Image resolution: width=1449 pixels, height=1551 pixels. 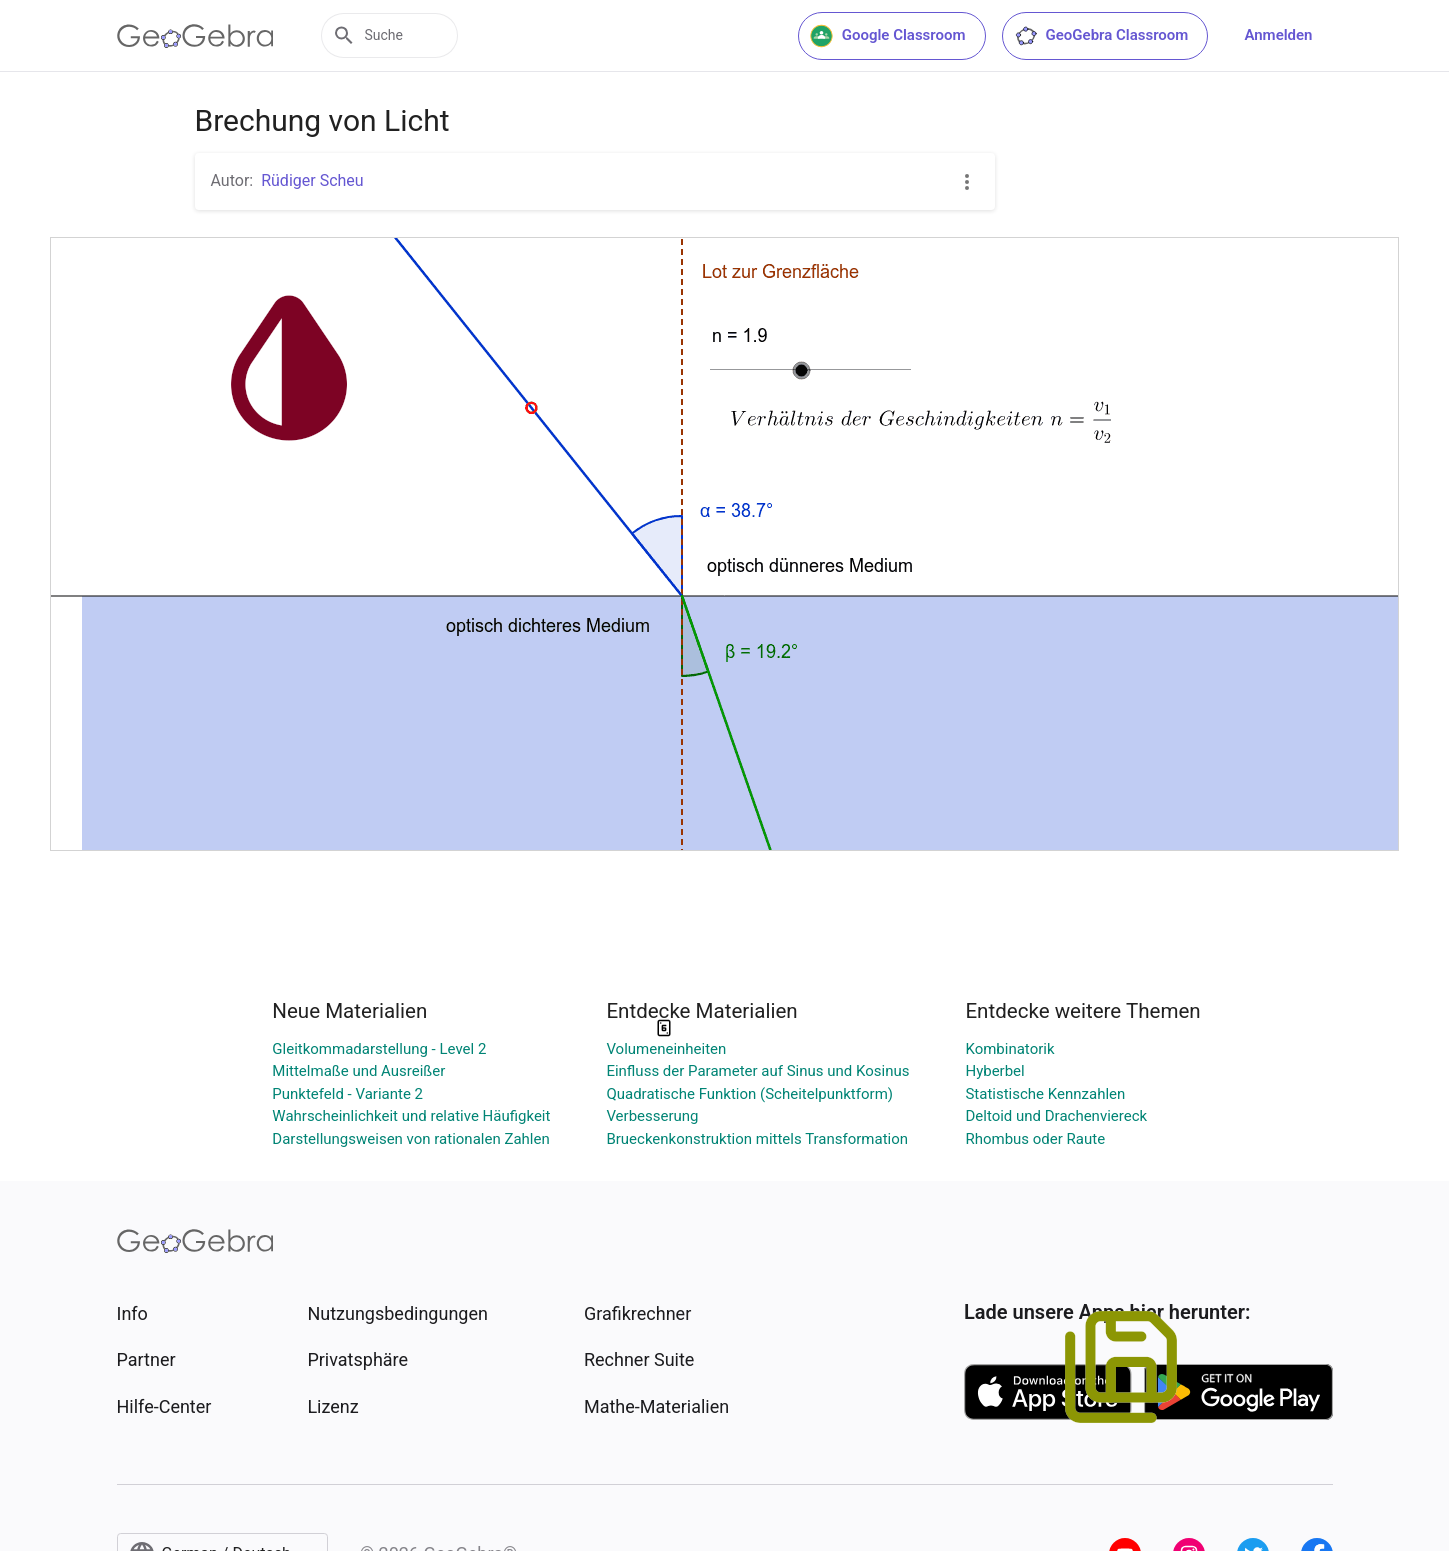 What do you see at coordinates (664, 1028) in the screenshot?
I see `playing card with value six` at bounding box center [664, 1028].